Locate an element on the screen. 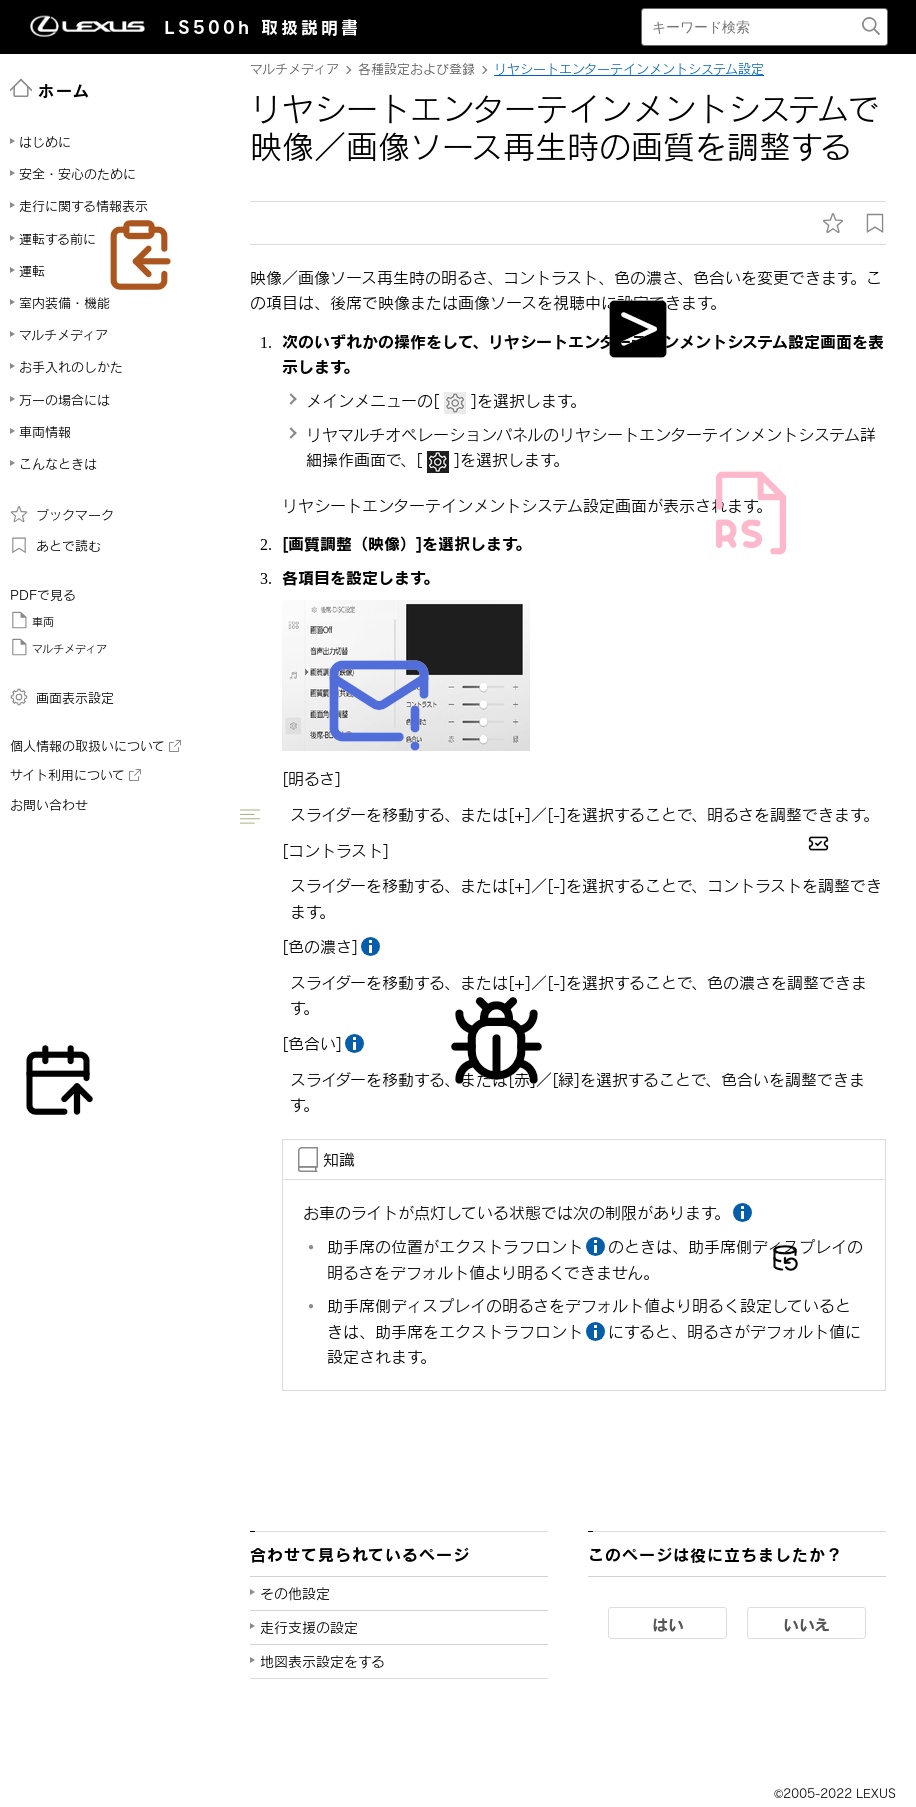  a Rust source code file is located at coordinates (751, 513).